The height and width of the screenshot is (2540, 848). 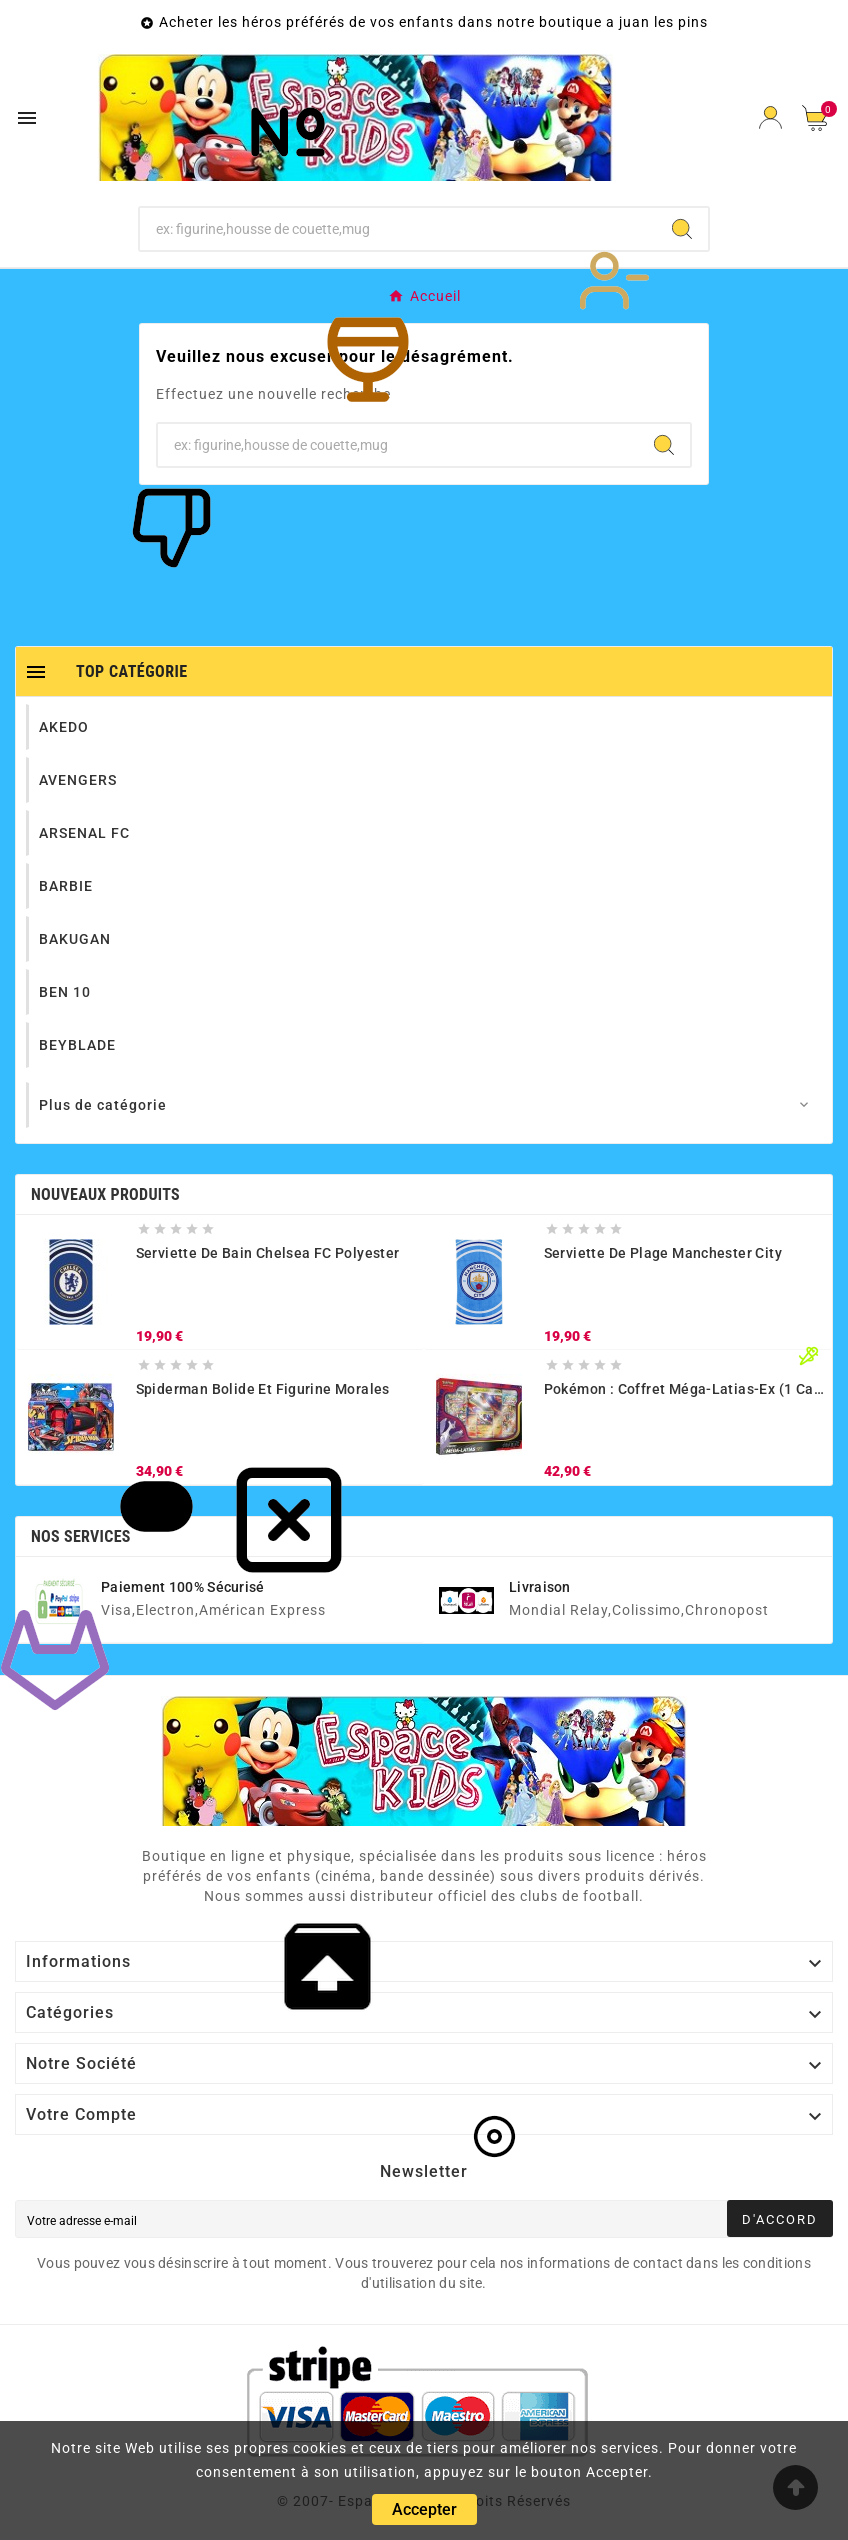 What do you see at coordinates (55, 1660) in the screenshot?
I see `open GitLab repository` at bounding box center [55, 1660].